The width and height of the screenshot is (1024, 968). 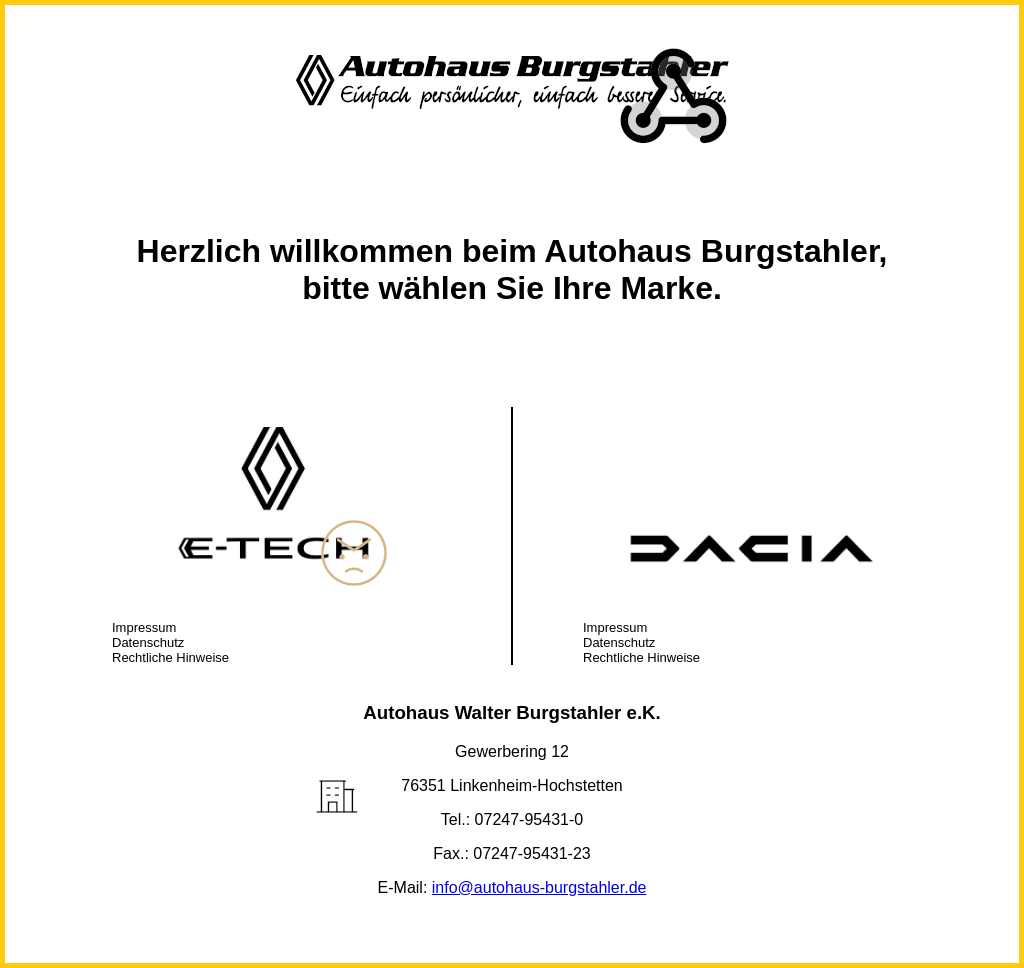 What do you see at coordinates (673, 101) in the screenshot?
I see `configure webhook integrations` at bounding box center [673, 101].